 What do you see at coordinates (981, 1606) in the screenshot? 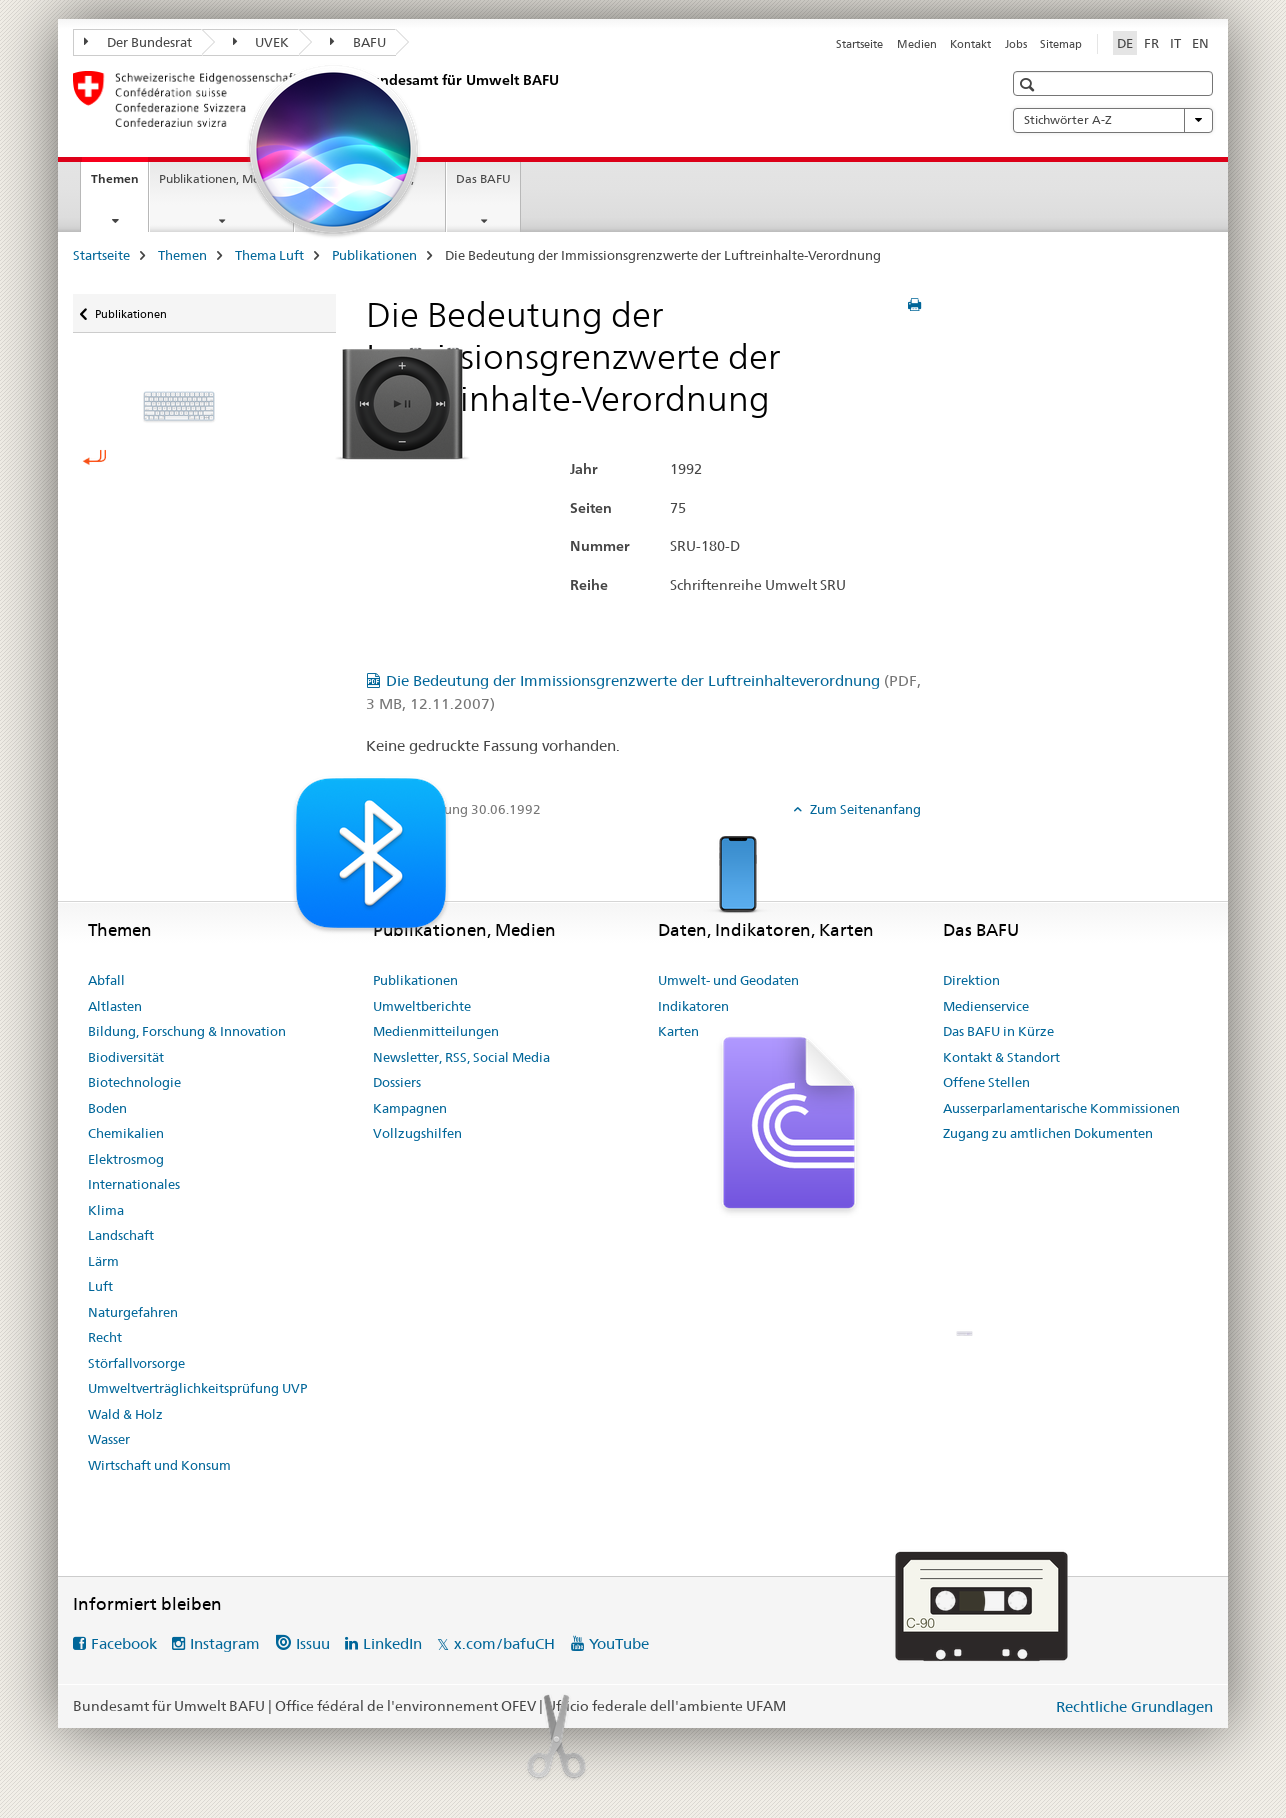
I see `indicates terminal session recording is active` at bounding box center [981, 1606].